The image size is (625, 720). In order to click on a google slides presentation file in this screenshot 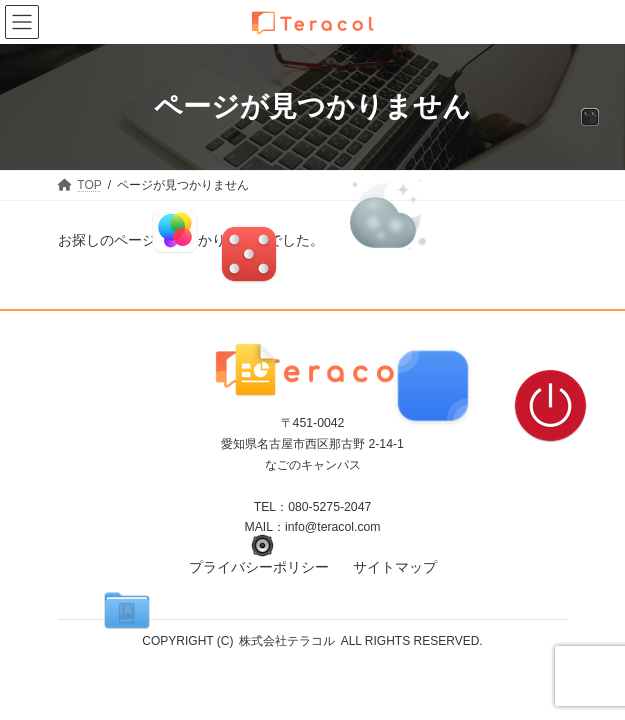, I will do `click(255, 370)`.